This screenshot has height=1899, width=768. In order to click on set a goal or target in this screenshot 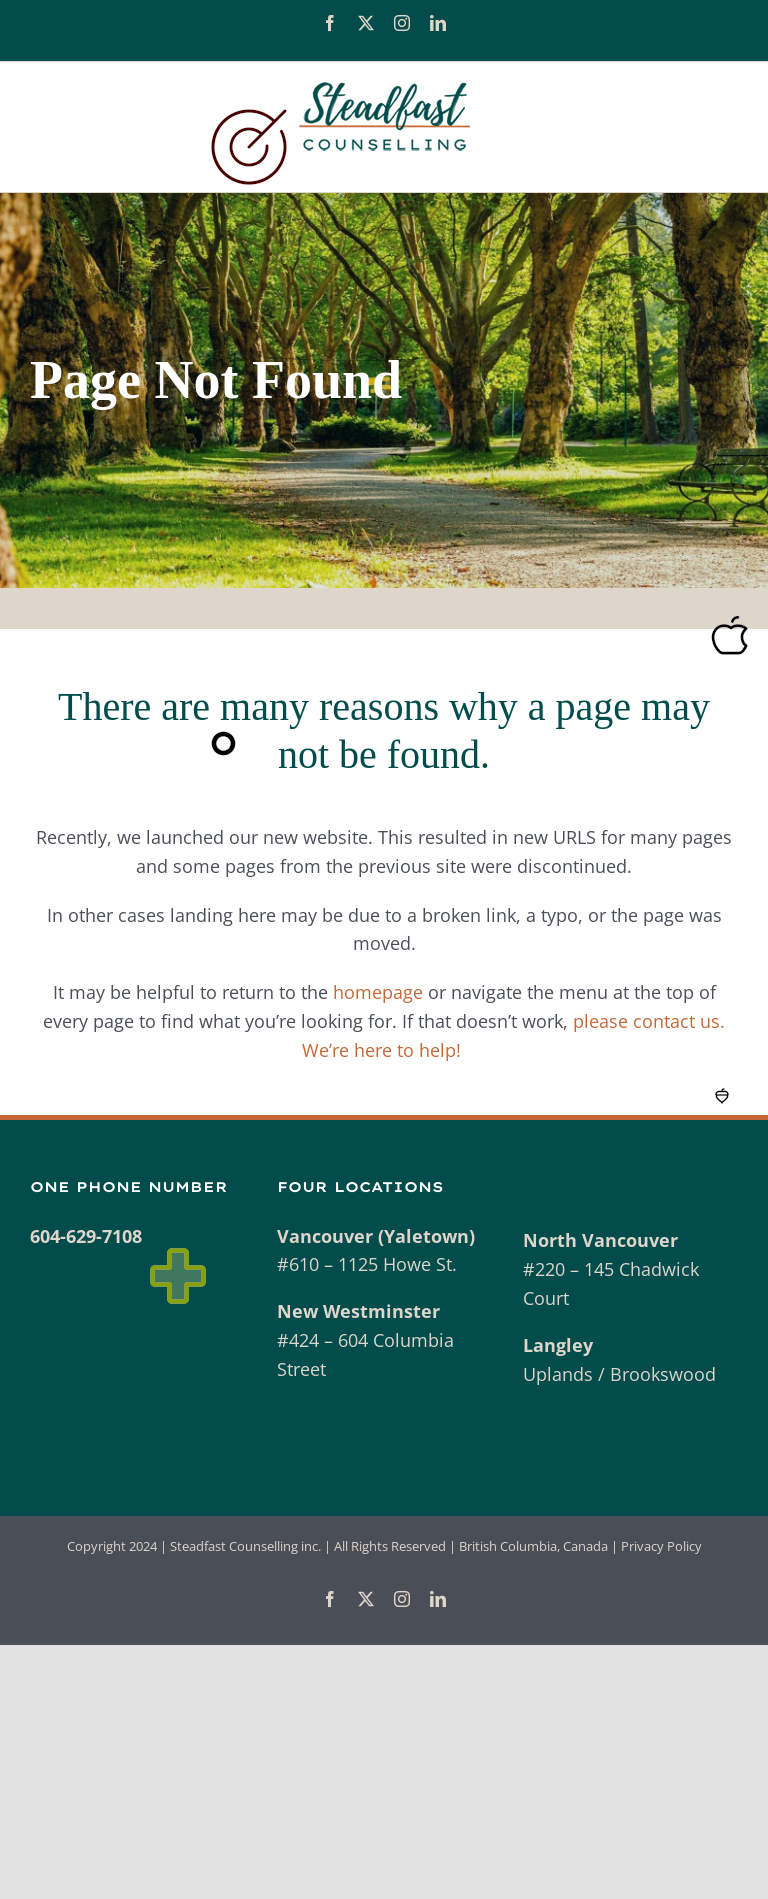, I will do `click(249, 147)`.